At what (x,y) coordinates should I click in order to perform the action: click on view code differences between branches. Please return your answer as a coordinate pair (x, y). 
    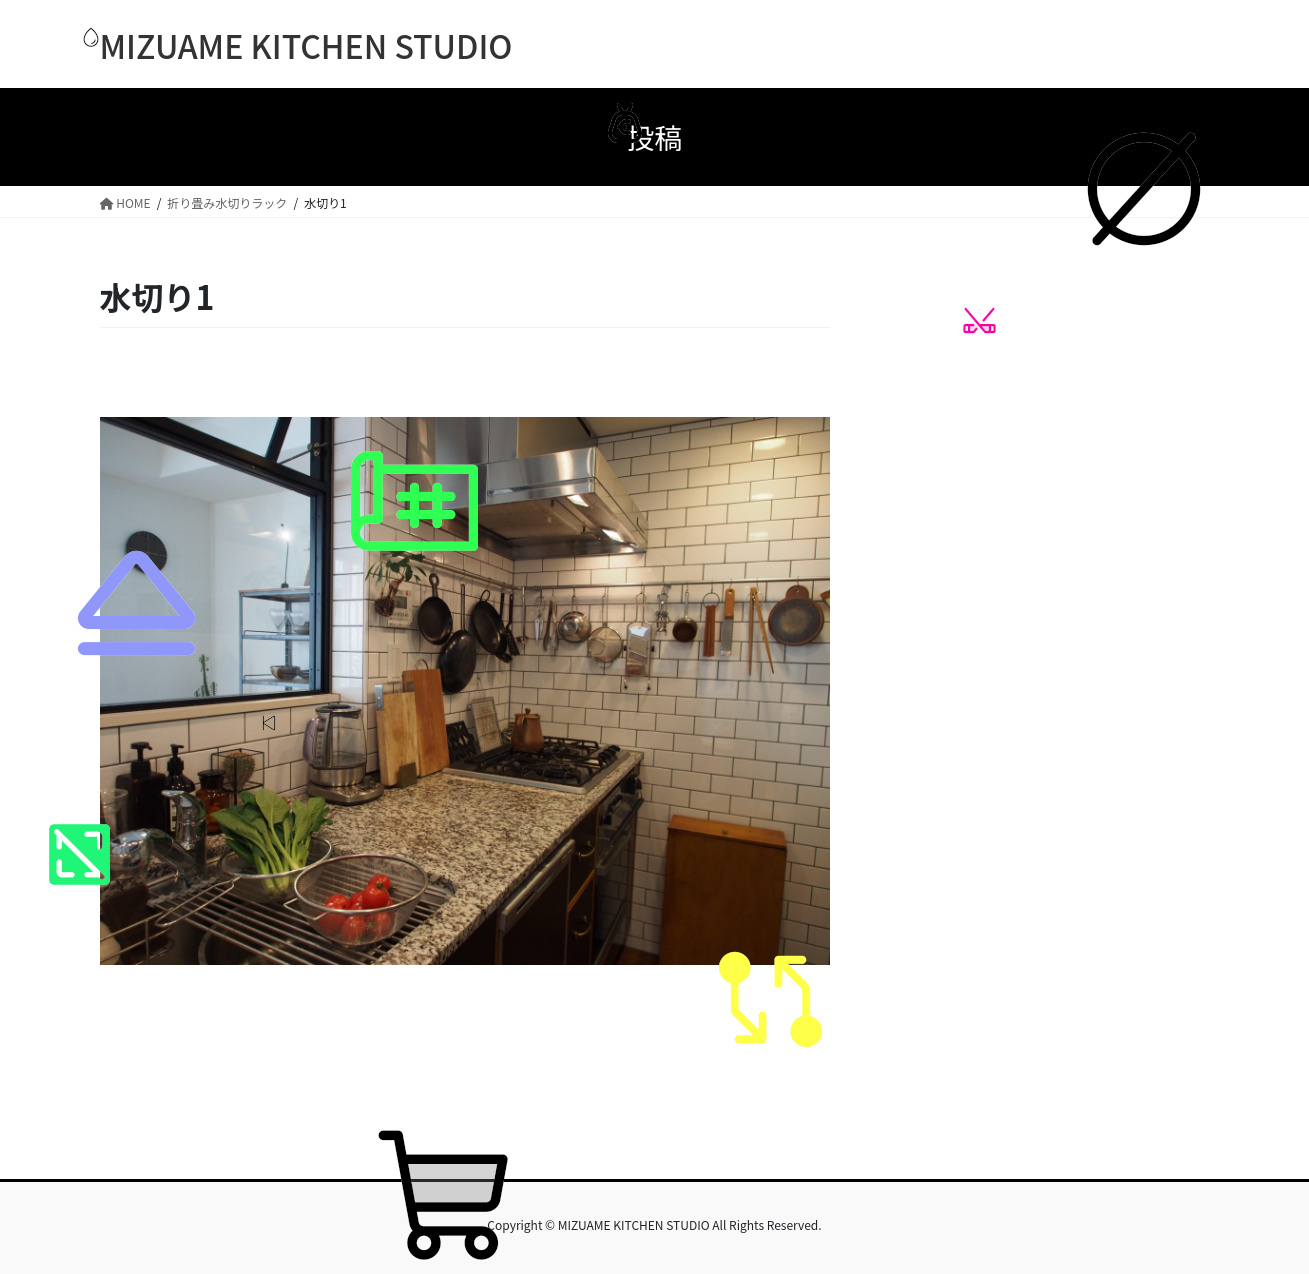
    Looking at the image, I should click on (770, 999).